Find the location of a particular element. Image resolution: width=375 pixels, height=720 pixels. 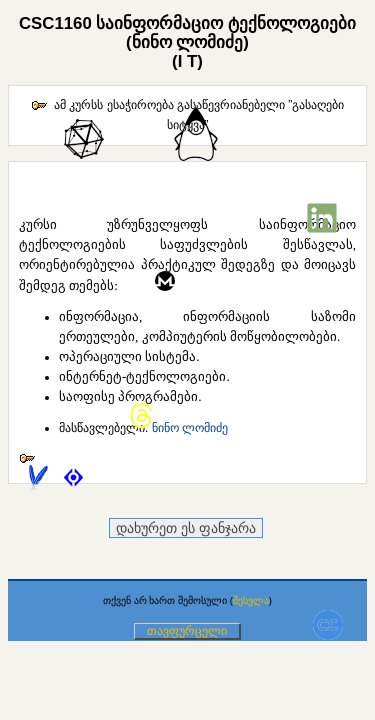

open LinkedIn app or website is located at coordinates (322, 218).